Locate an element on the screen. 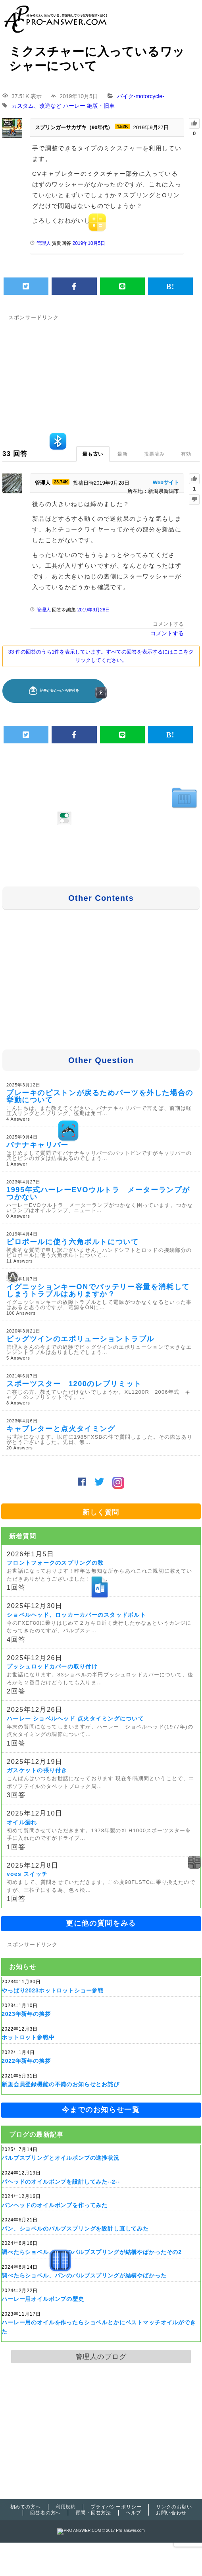  open your music folder is located at coordinates (184, 797).